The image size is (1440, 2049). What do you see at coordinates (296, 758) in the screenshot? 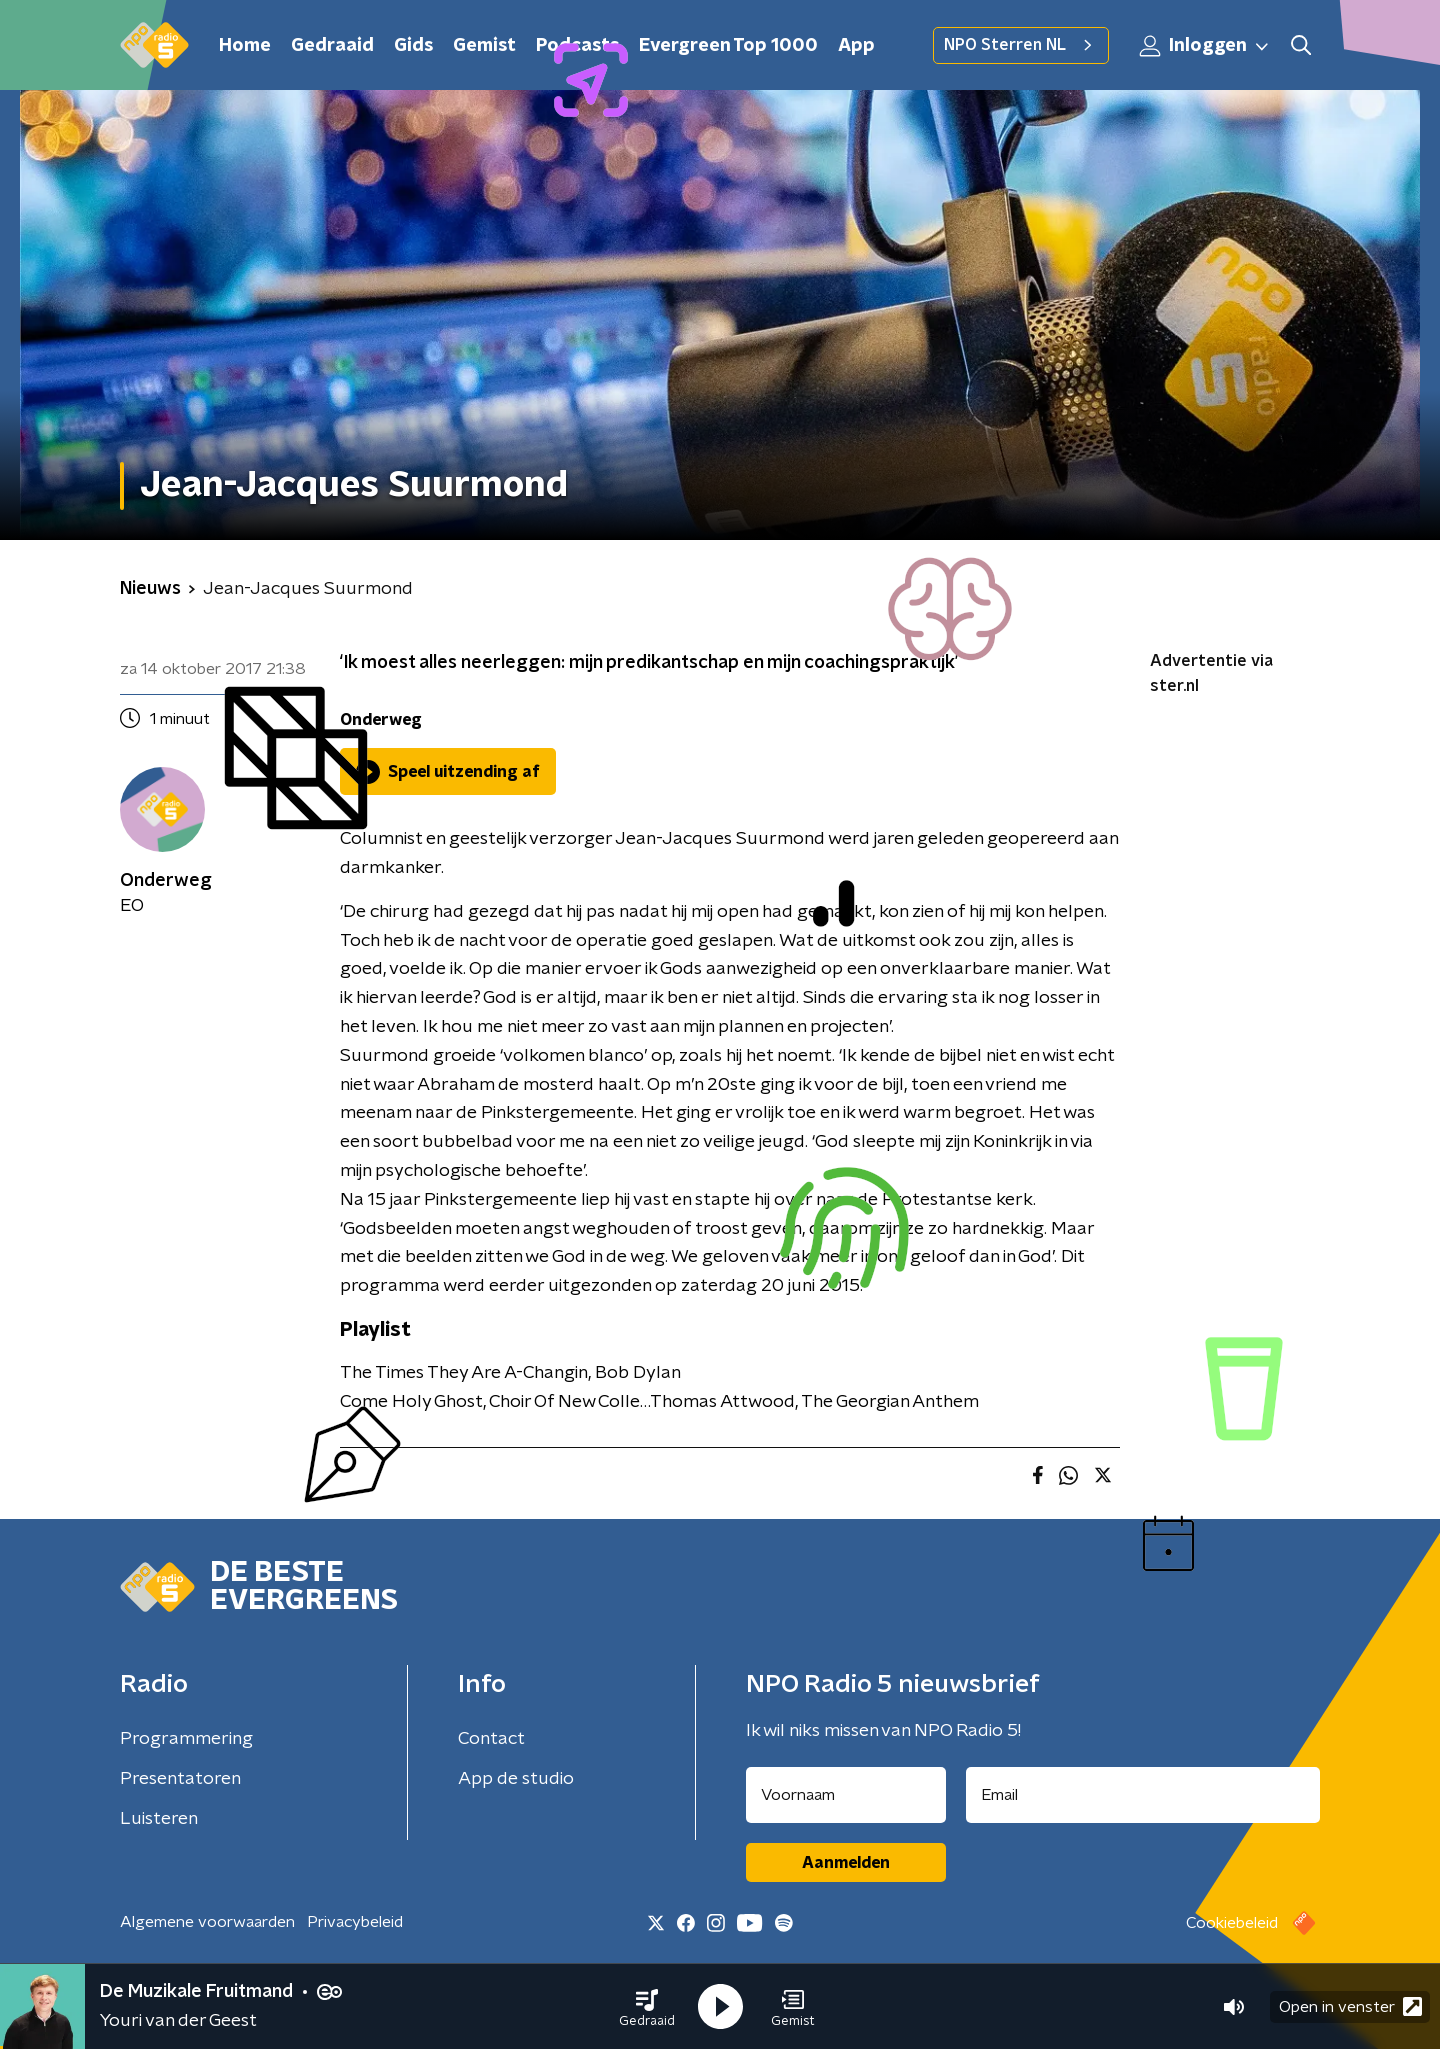
I see `exclude or subtract overlapping shapes in a design tool` at bounding box center [296, 758].